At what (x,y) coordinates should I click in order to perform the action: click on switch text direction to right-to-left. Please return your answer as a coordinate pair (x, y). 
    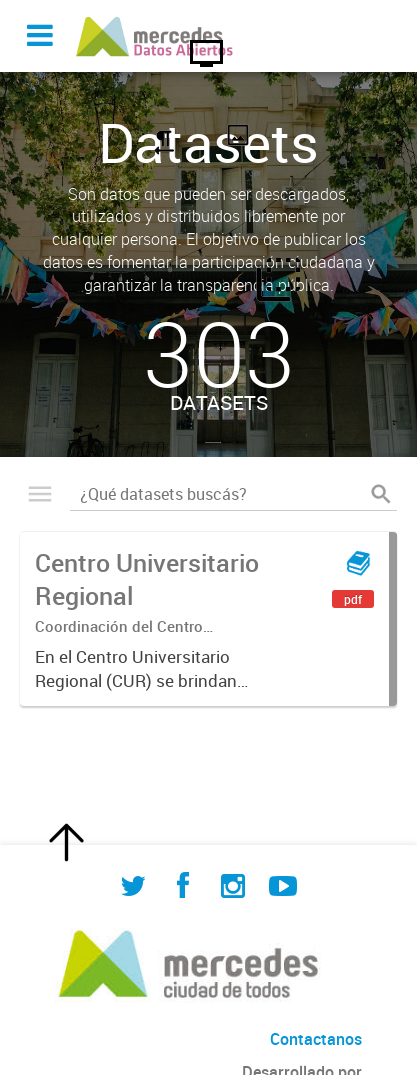
    Looking at the image, I should click on (164, 143).